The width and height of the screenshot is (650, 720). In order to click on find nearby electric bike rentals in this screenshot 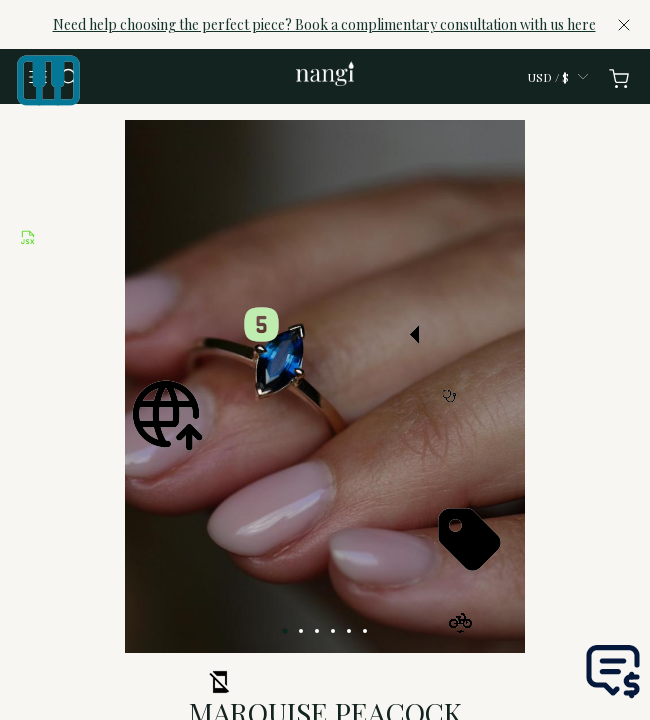, I will do `click(460, 623)`.